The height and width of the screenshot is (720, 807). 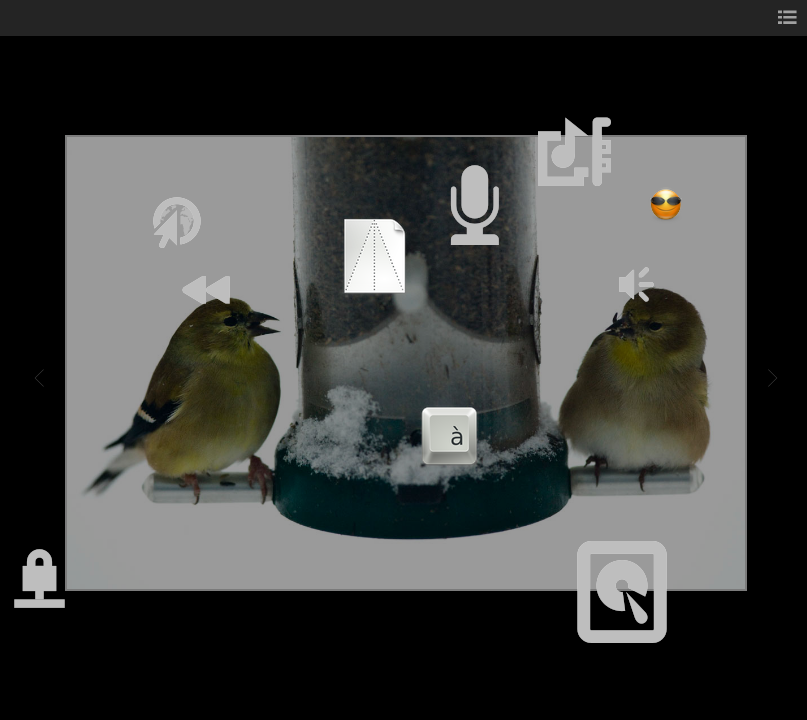 I want to click on audio speaker output indicator, so click(x=636, y=284).